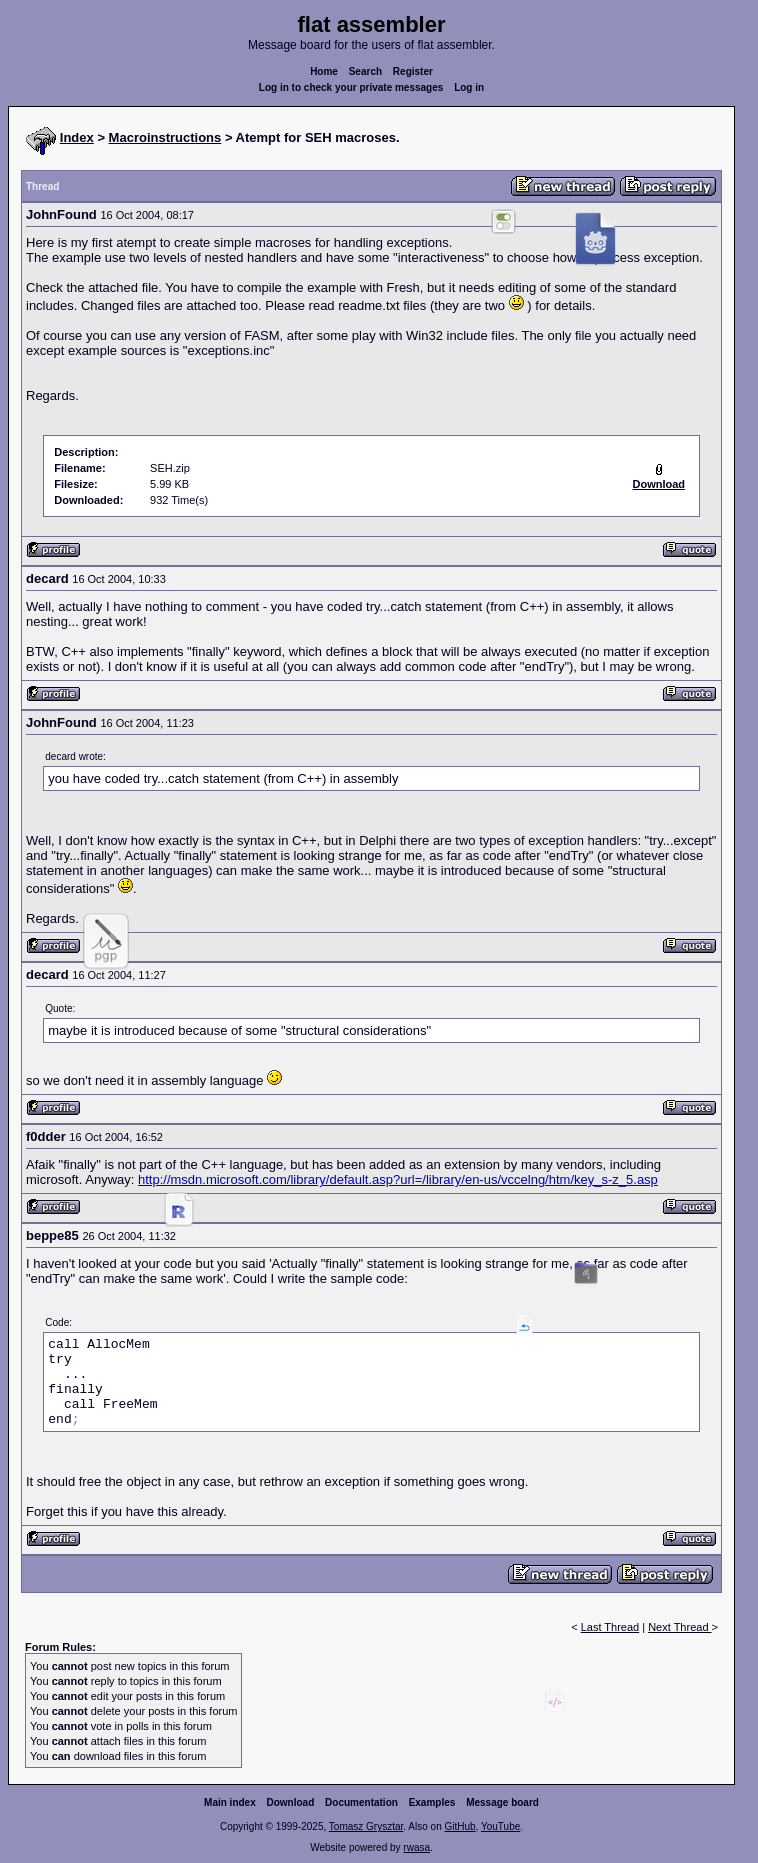 Image resolution: width=758 pixels, height=1863 pixels. What do you see at coordinates (179, 1209) in the screenshot?
I see `an R programming language source file` at bounding box center [179, 1209].